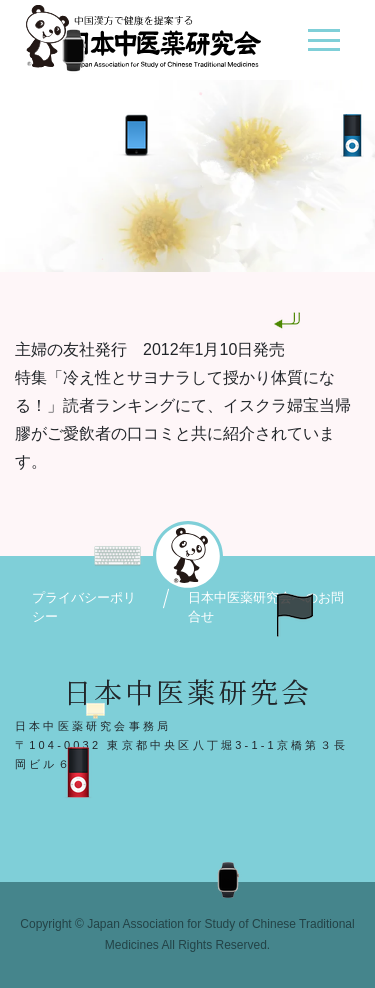  Describe the element at coordinates (136, 134) in the screenshot. I see `access ipod touch device settings` at that location.